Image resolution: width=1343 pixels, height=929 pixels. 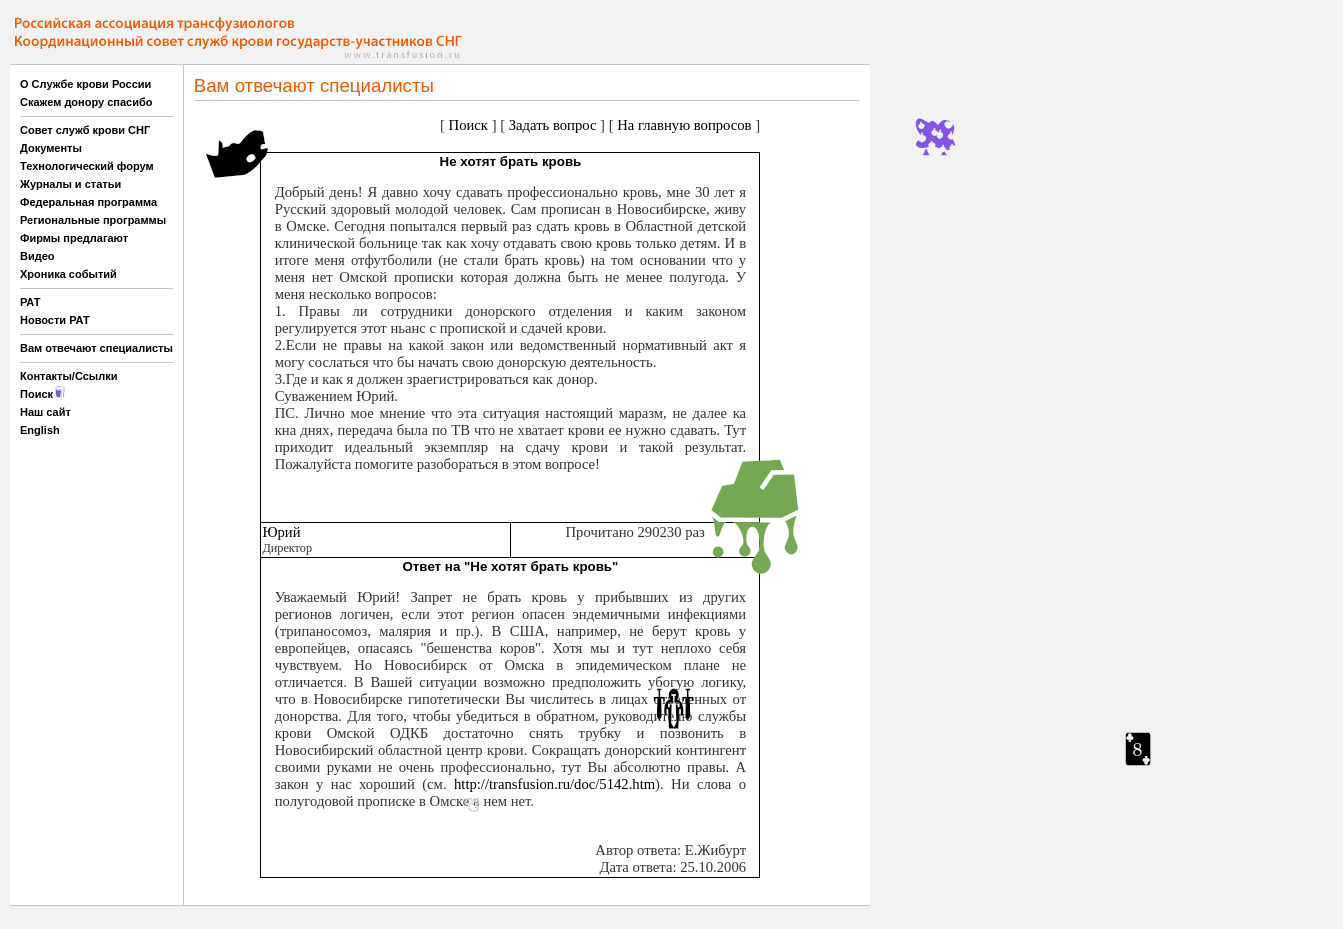 I want to click on collect or harvest berries, so click(x=935, y=135).